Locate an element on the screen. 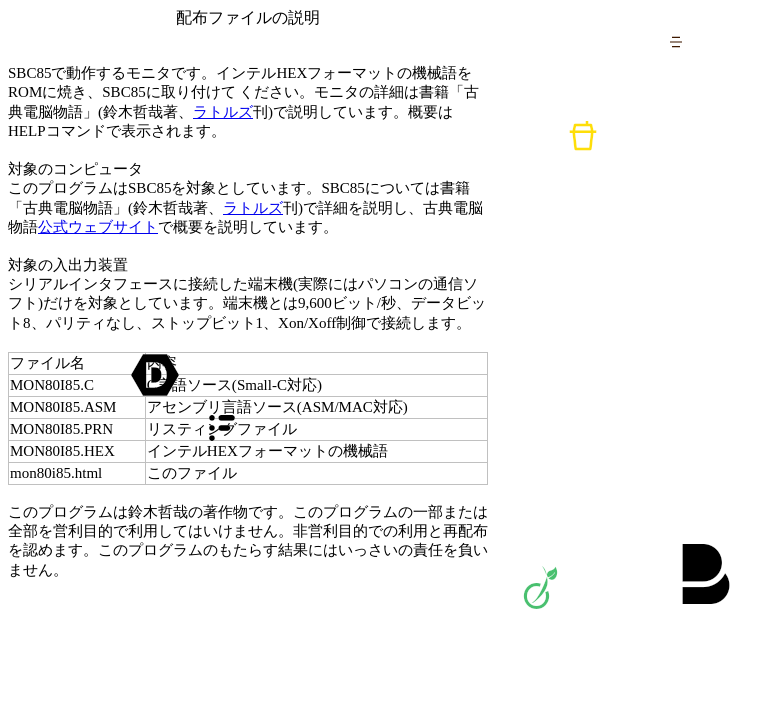 Image resolution: width=768 pixels, height=720 pixels. visit or connect to Viadeo professional network is located at coordinates (540, 587).